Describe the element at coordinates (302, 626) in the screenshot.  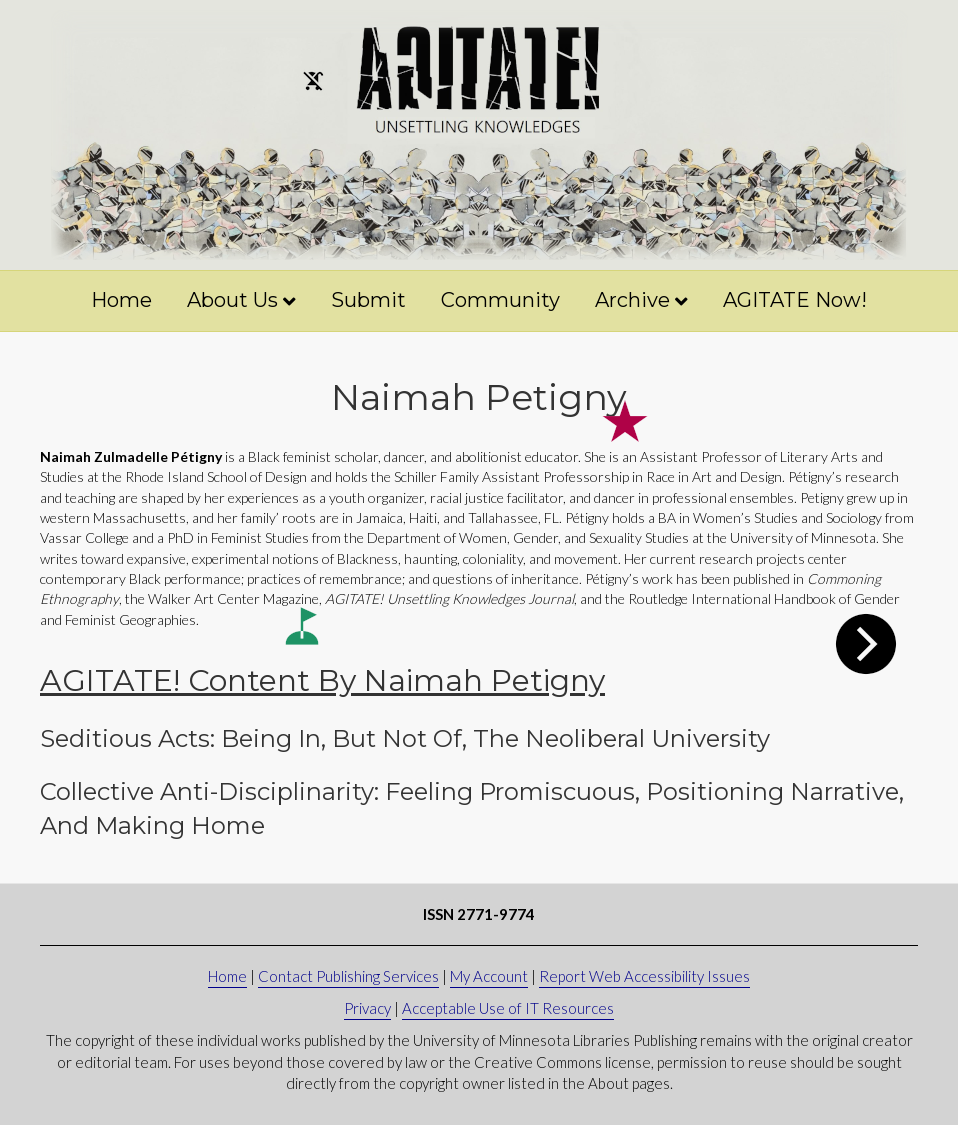
I see `view golf course or club information` at that location.